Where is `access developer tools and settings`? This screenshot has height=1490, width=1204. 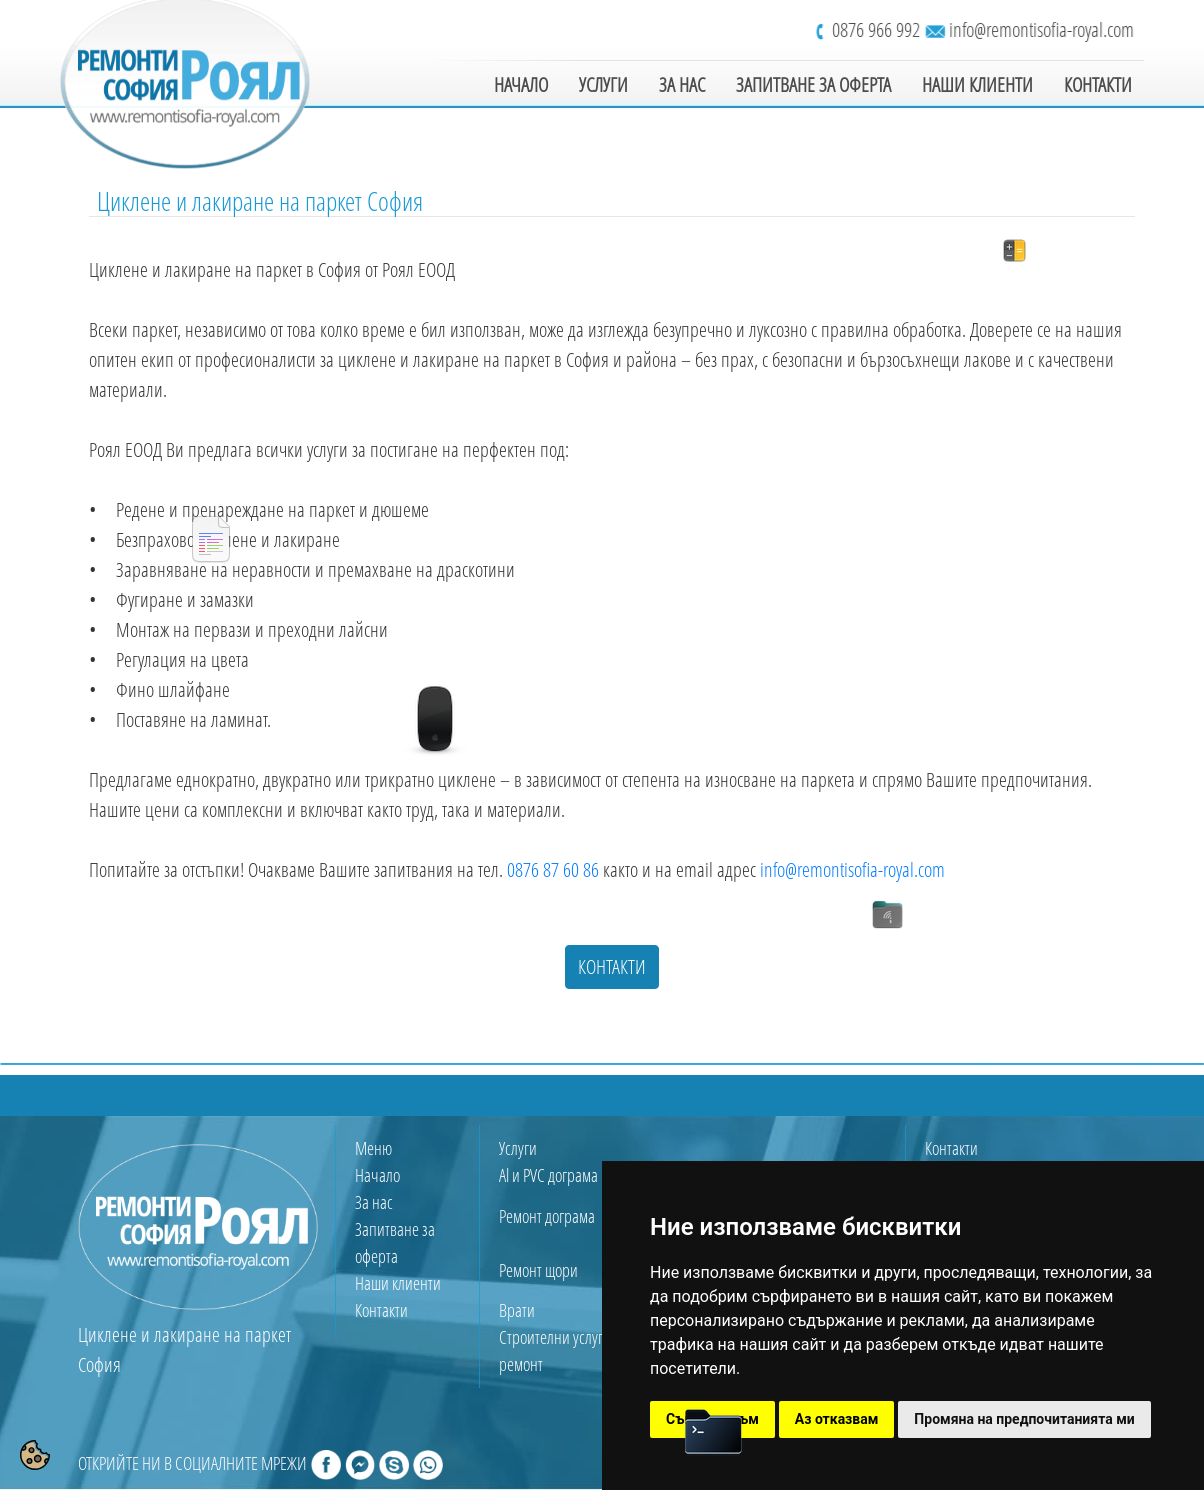
access developer tools and settings is located at coordinates (211, 539).